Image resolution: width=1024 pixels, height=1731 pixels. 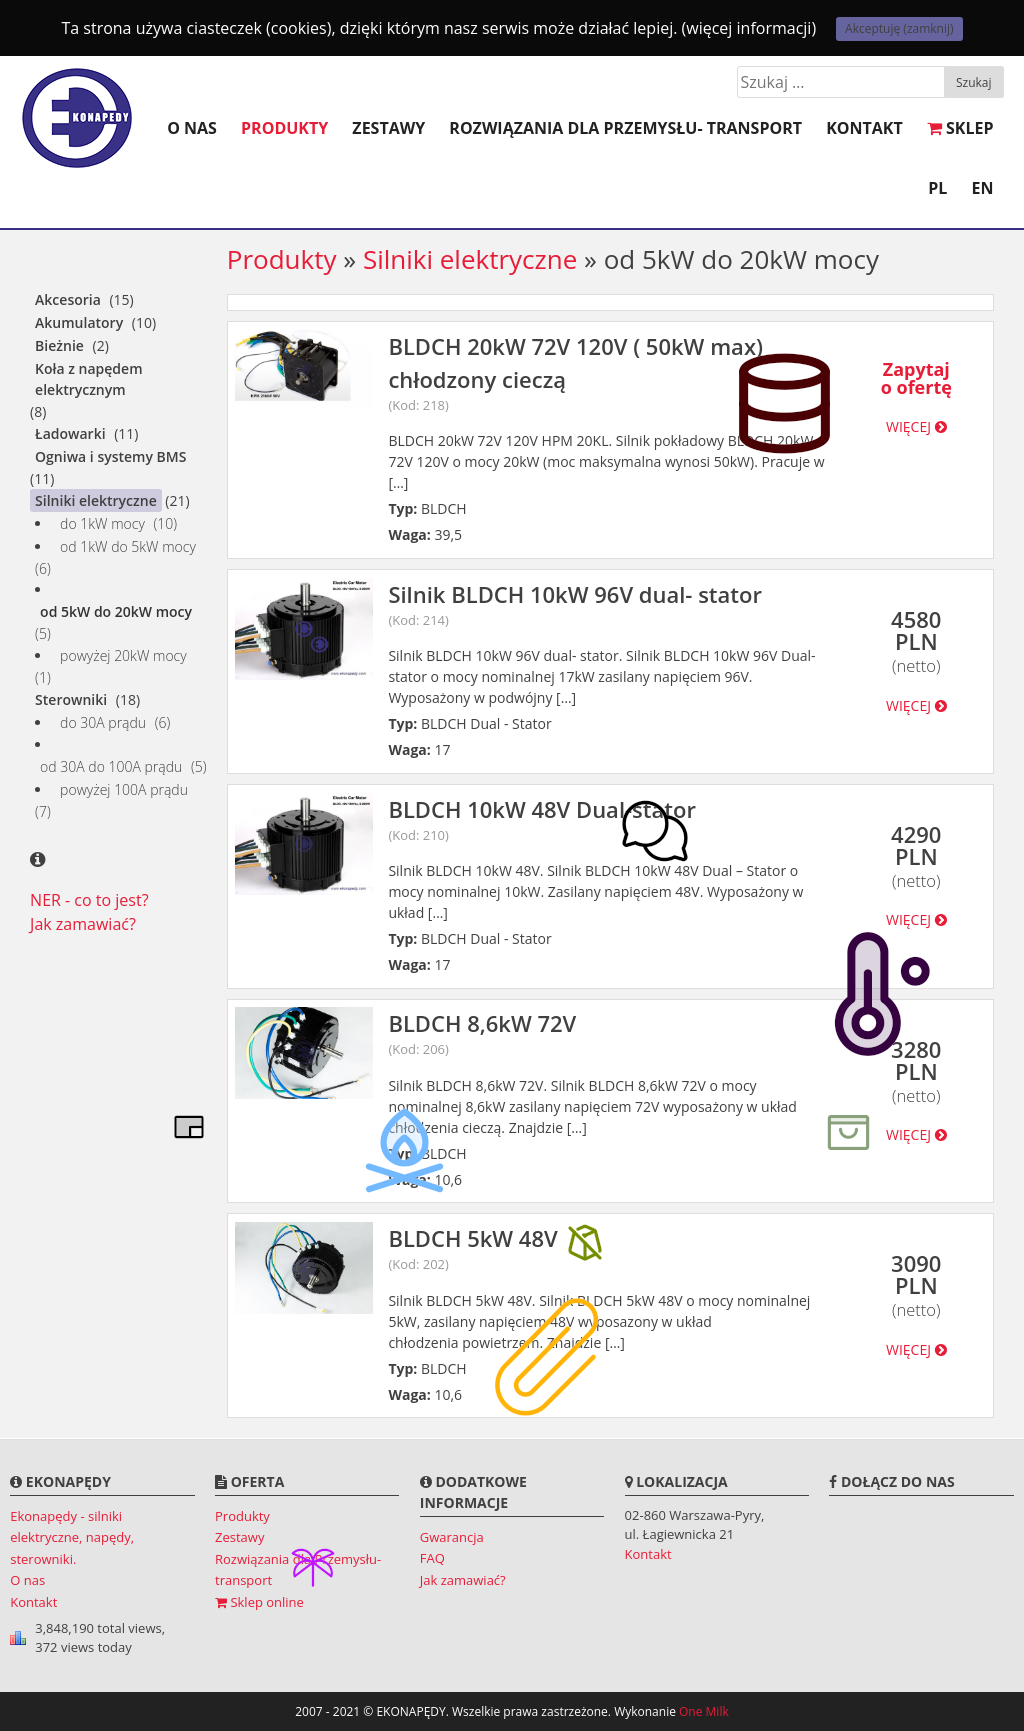 I want to click on open chat or messaging, so click(x=655, y=831).